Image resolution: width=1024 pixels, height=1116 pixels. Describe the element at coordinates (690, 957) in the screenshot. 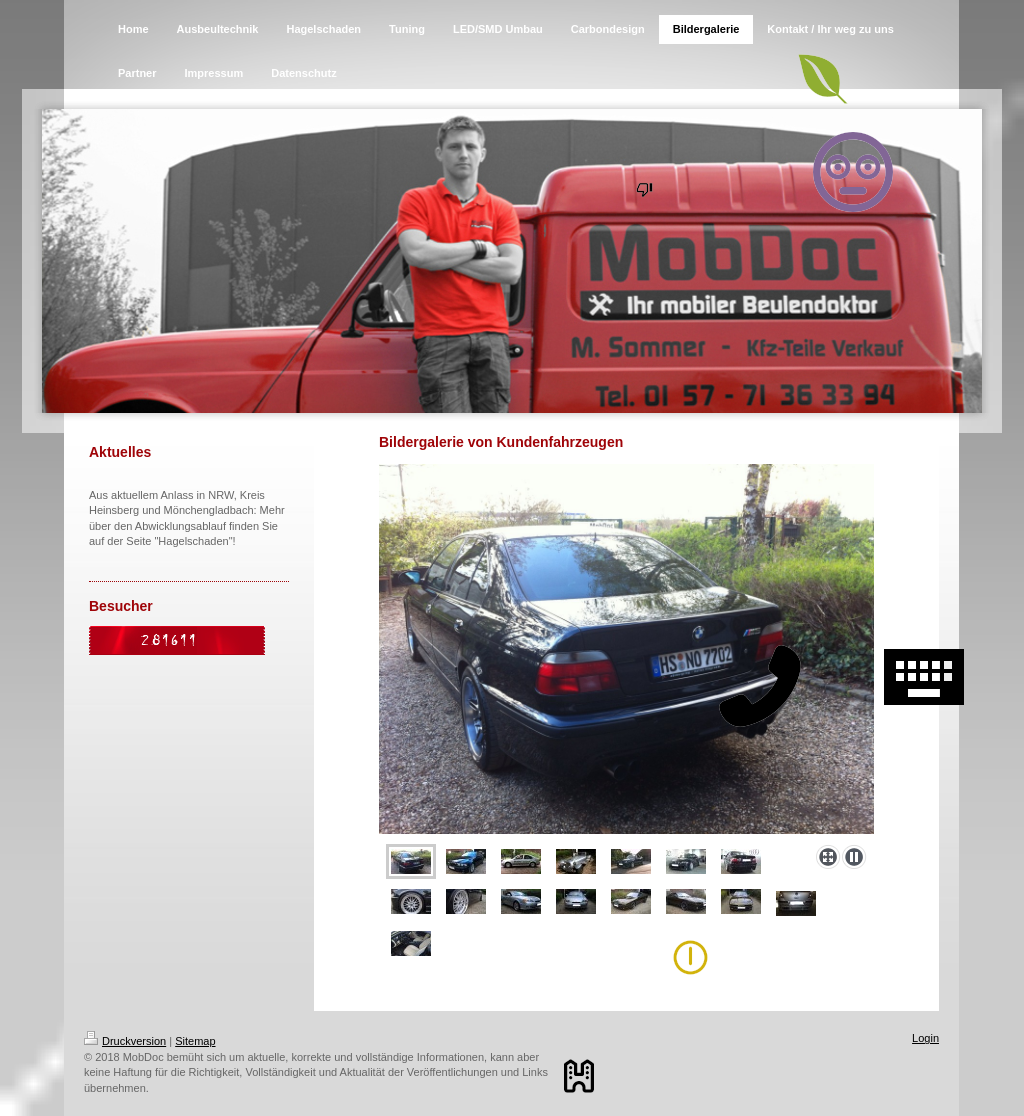

I see `indicates 6 o'clock time` at that location.